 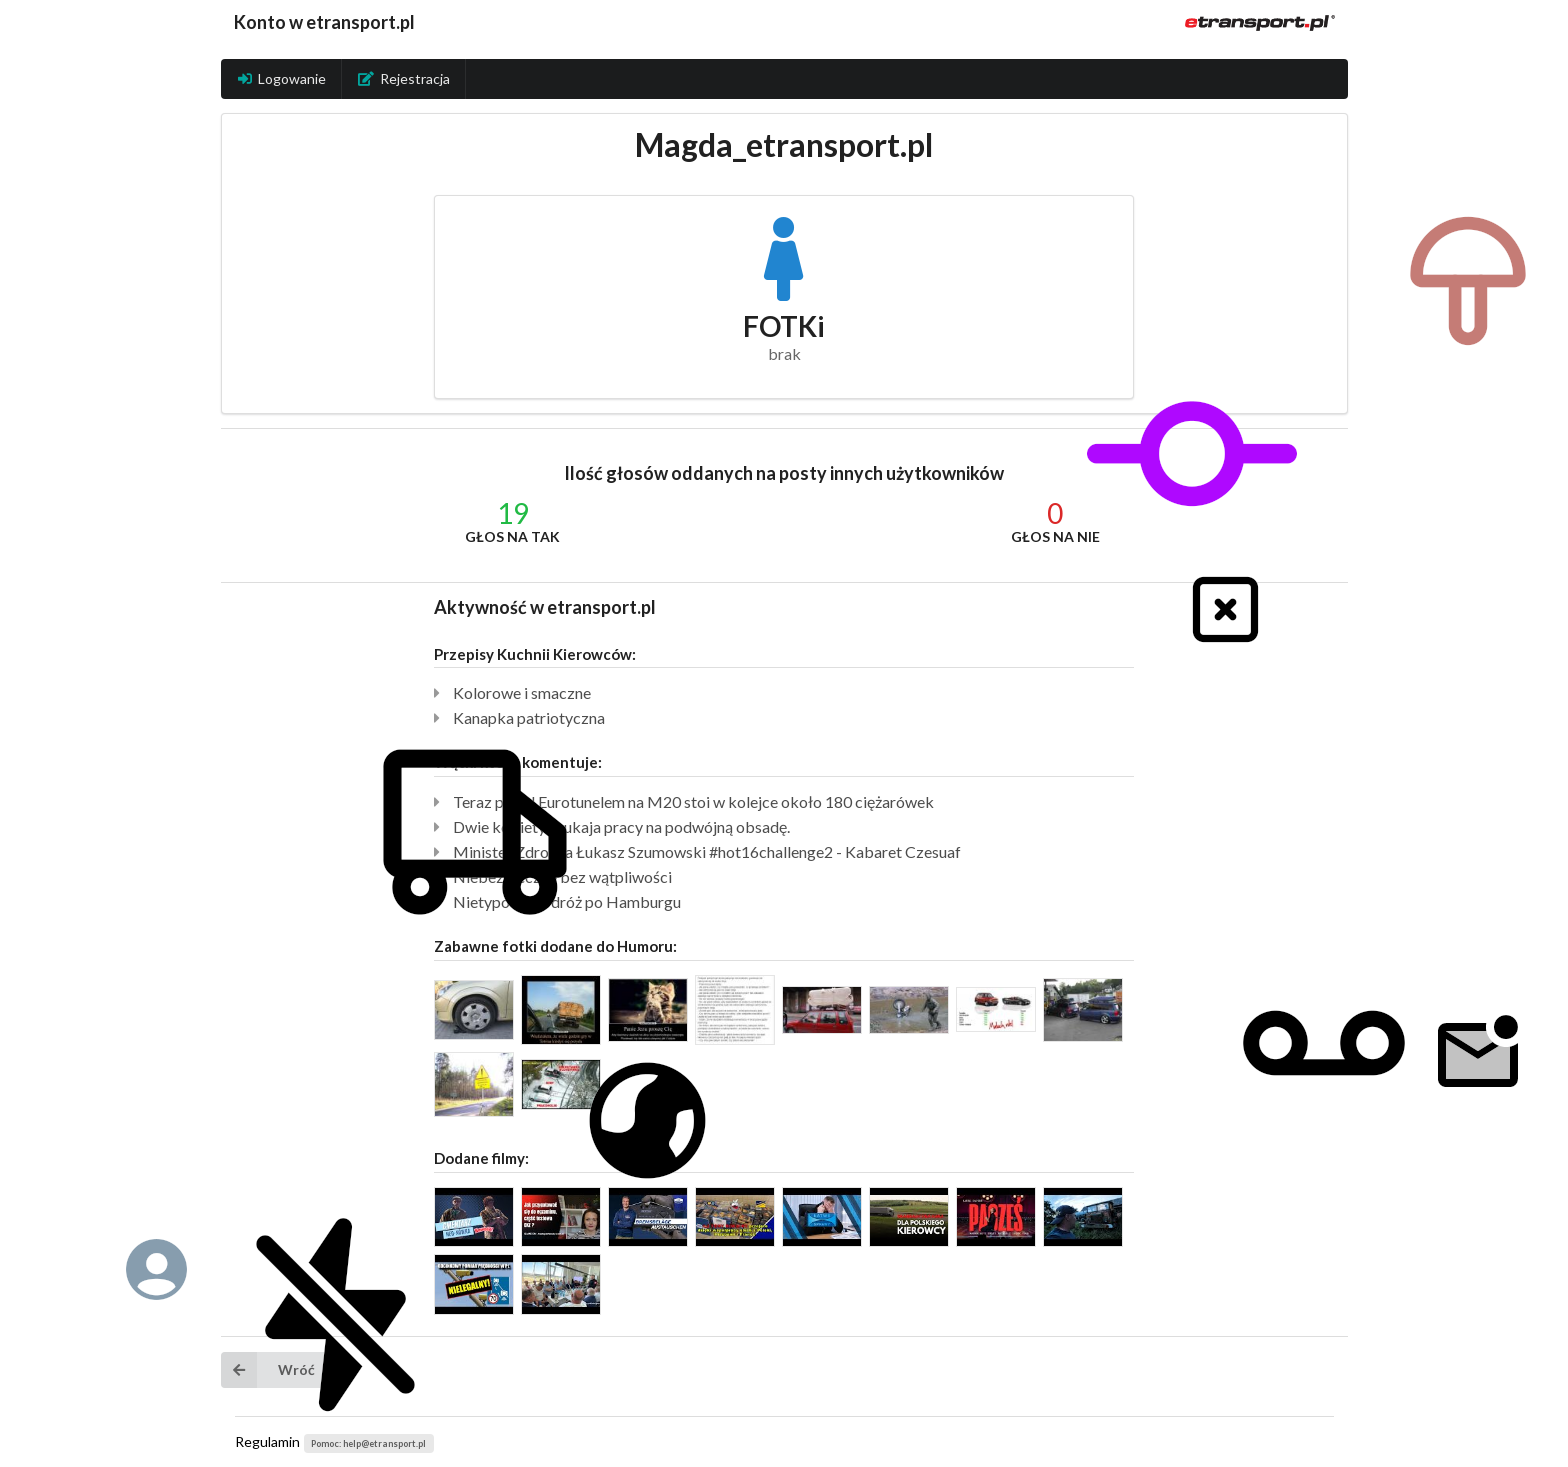 What do you see at coordinates (335, 1314) in the screenshot?
I see `disable camera flash` at bounding box center [335, 1314].